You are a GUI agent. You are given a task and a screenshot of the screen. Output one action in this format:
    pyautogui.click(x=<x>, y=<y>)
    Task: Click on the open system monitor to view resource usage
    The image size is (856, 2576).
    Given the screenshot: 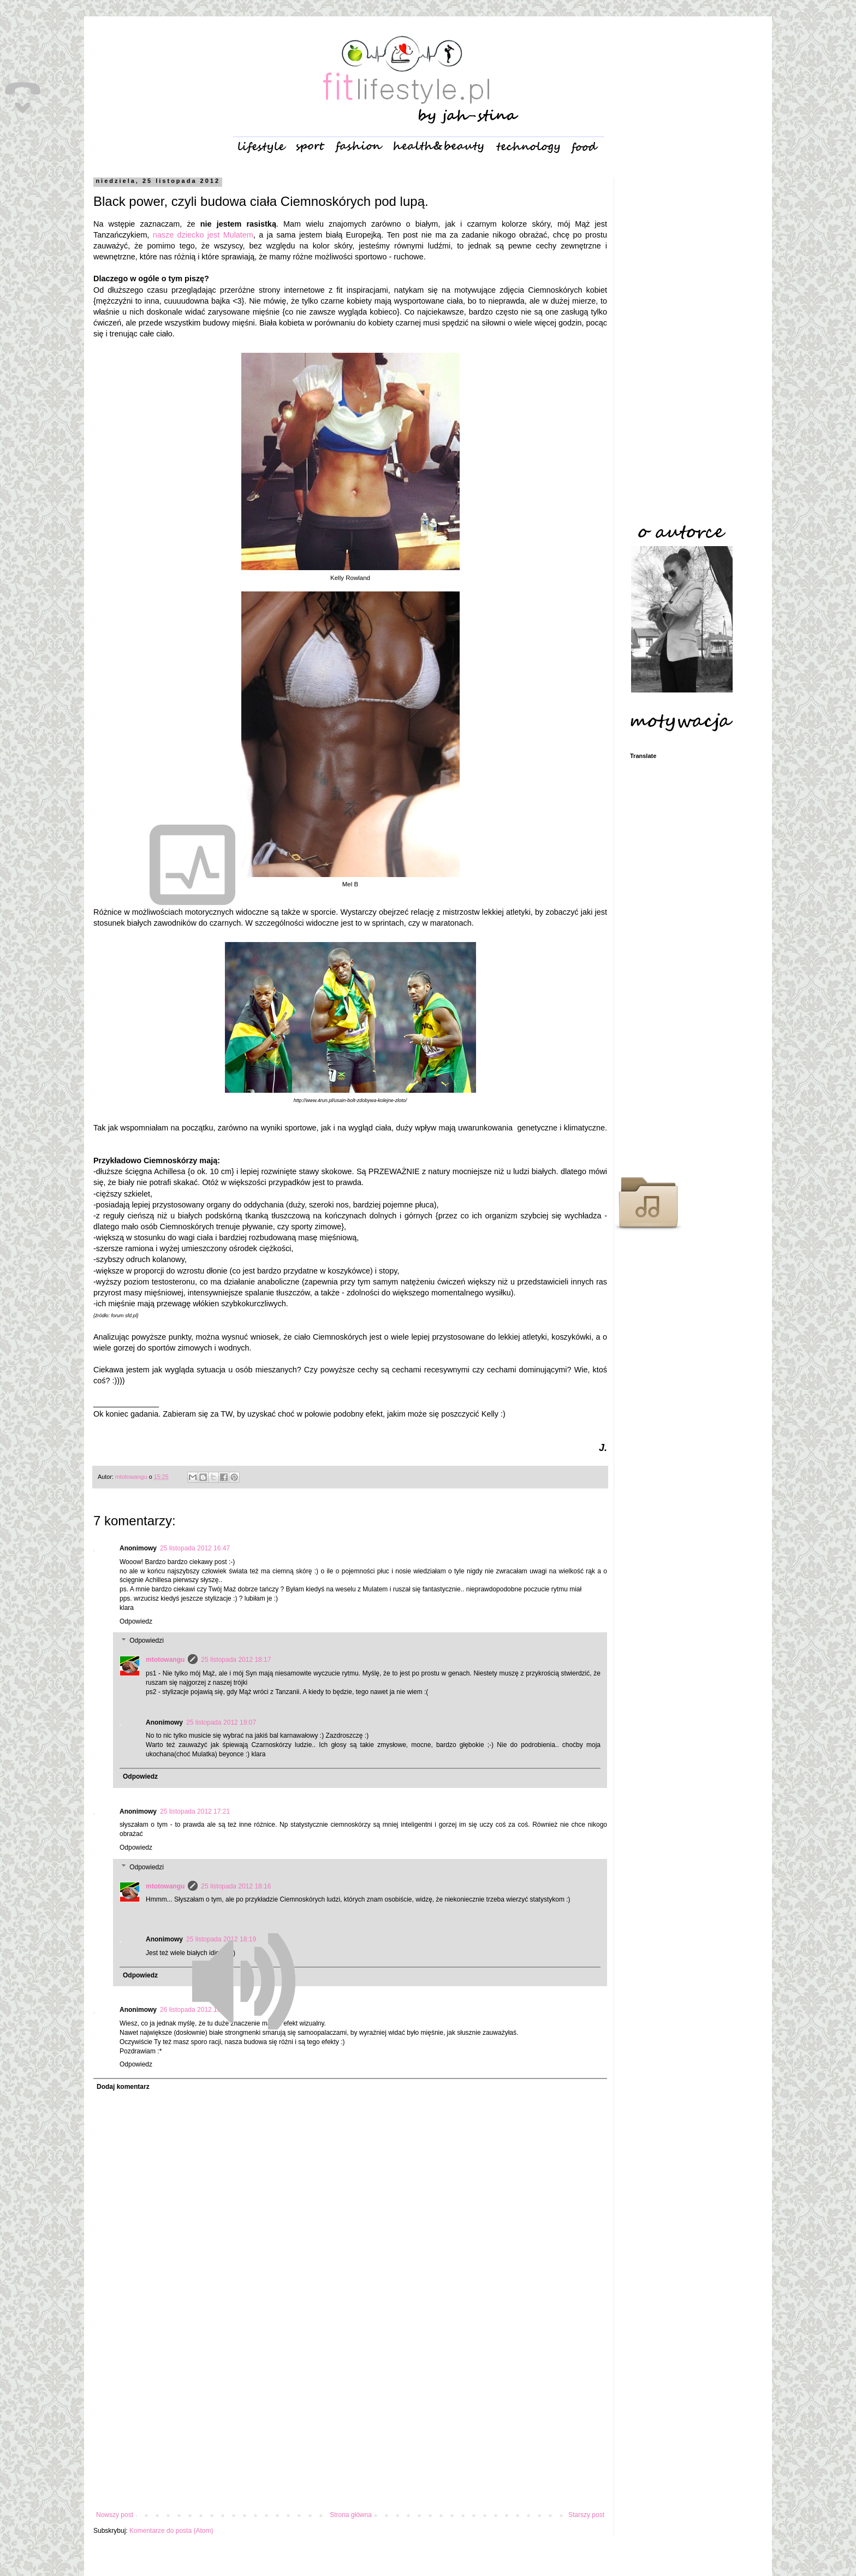 What is the action you would take?
    pyautogui.click(x=192, y=867)
    